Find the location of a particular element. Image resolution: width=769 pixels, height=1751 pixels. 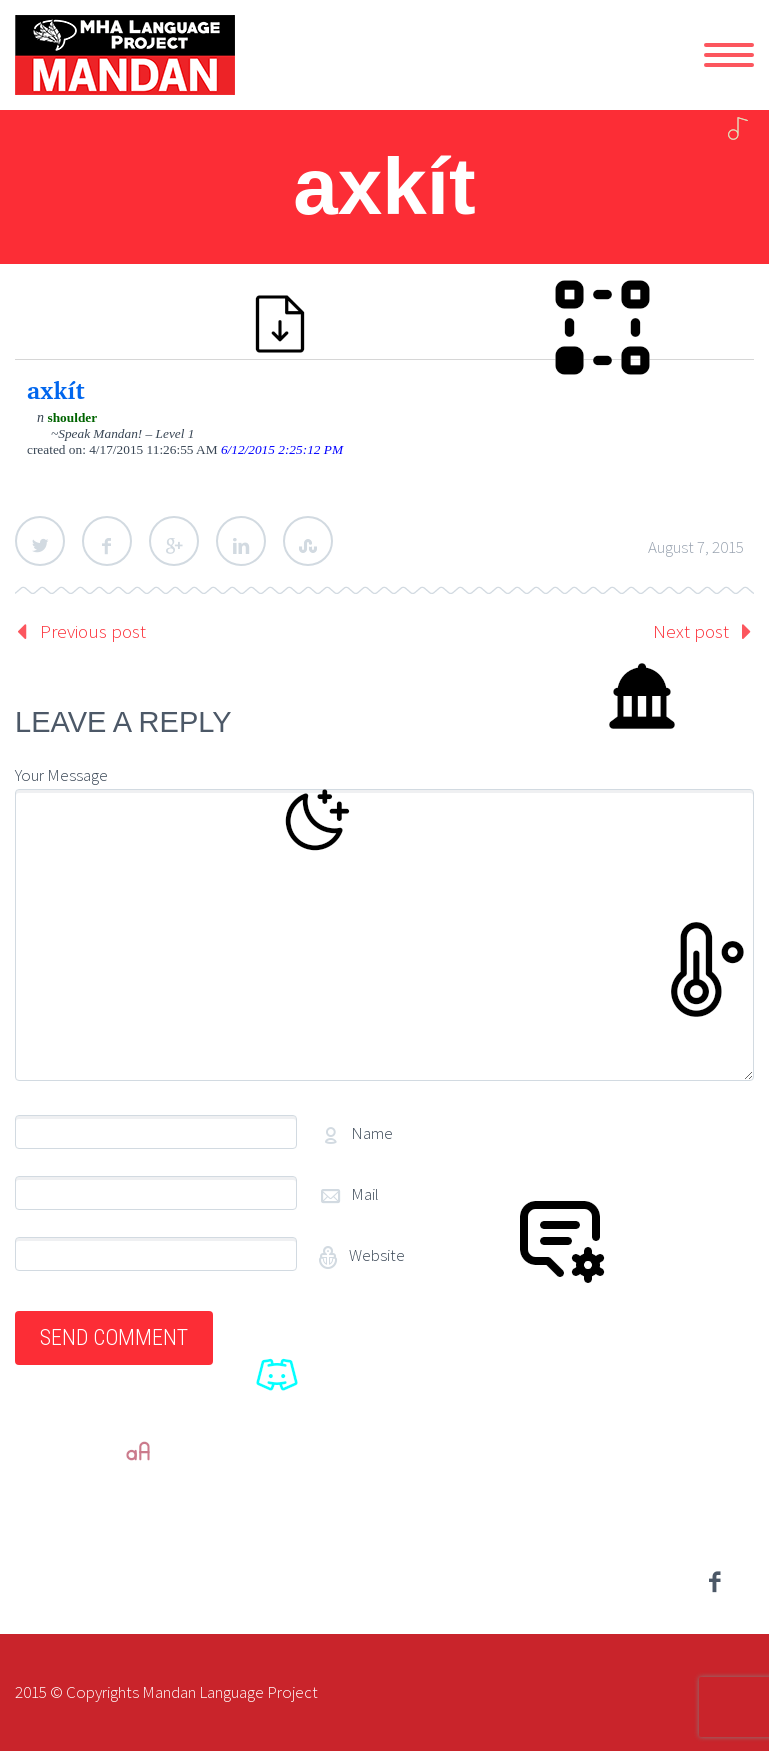

open Discord is located at coordinates (277, 1374).